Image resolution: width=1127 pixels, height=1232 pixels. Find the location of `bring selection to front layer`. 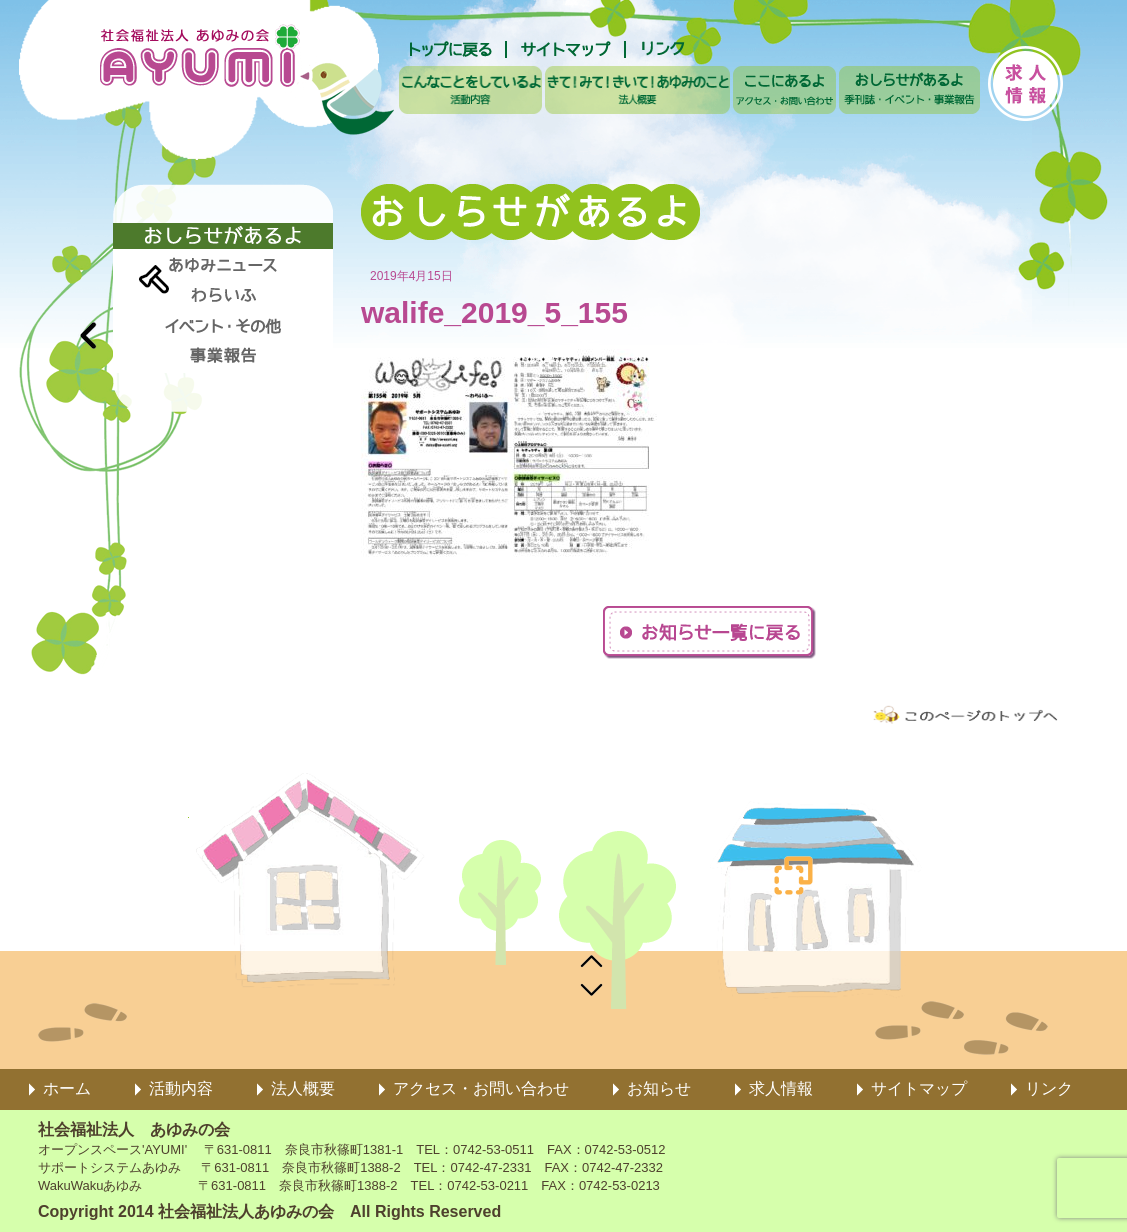

bring selection to front layer is located at coordinates (793, 875).